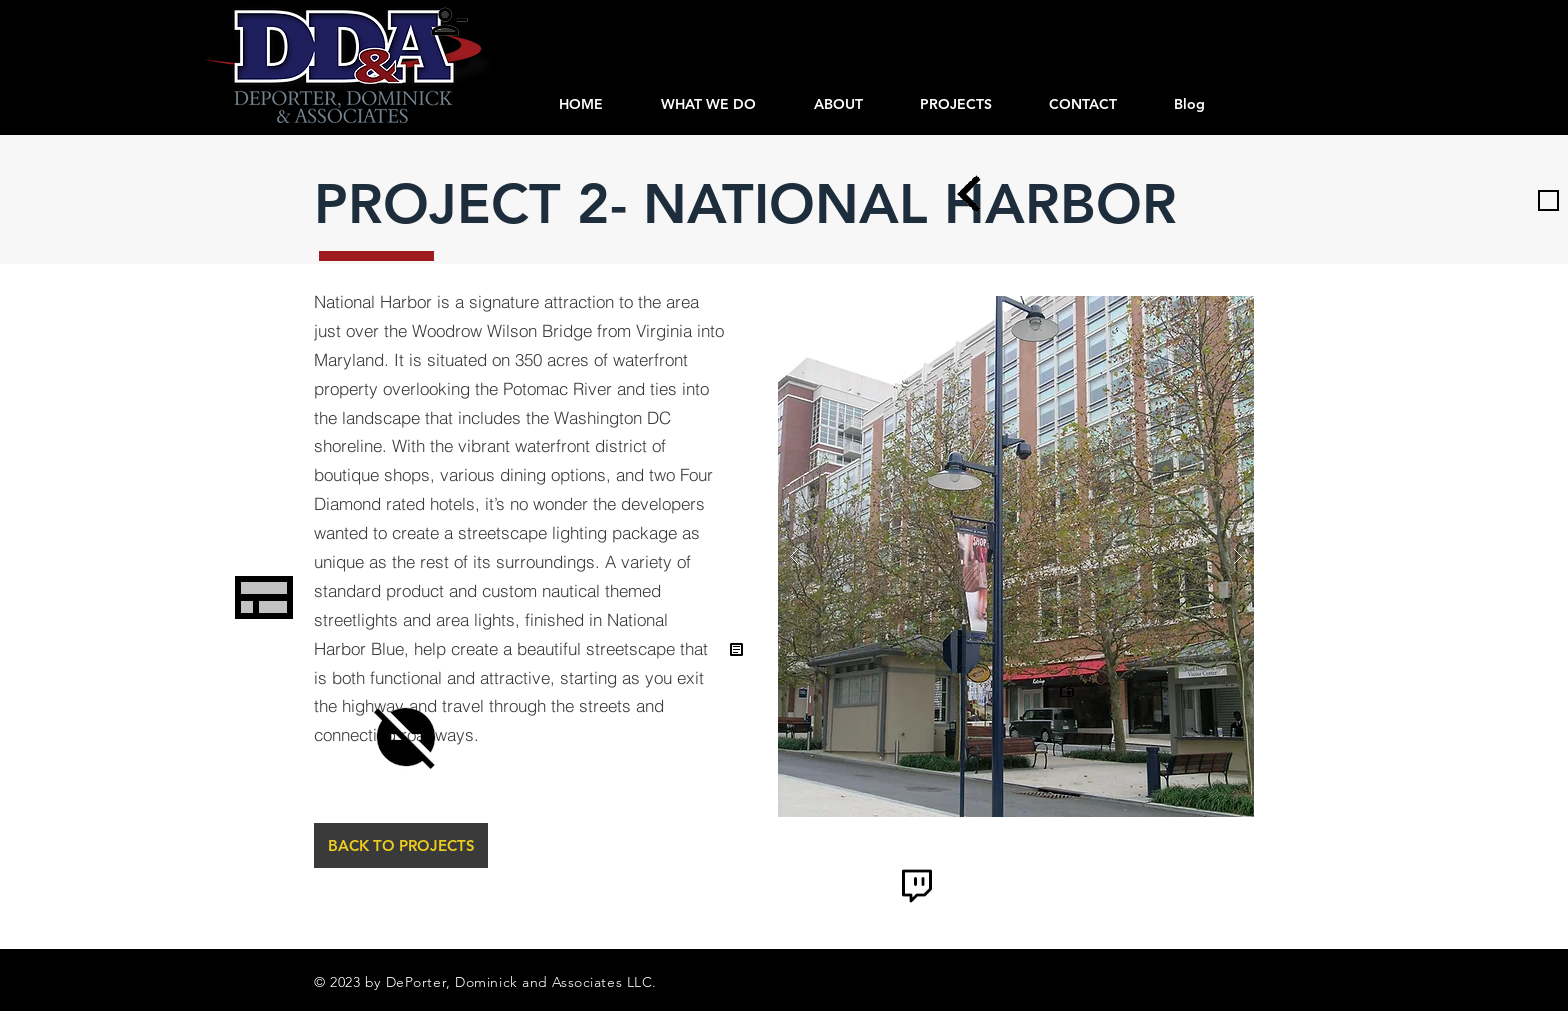 This screenshot has height=1011, width=1568. I want to click on switch to compact view layout, so click(262, 597).